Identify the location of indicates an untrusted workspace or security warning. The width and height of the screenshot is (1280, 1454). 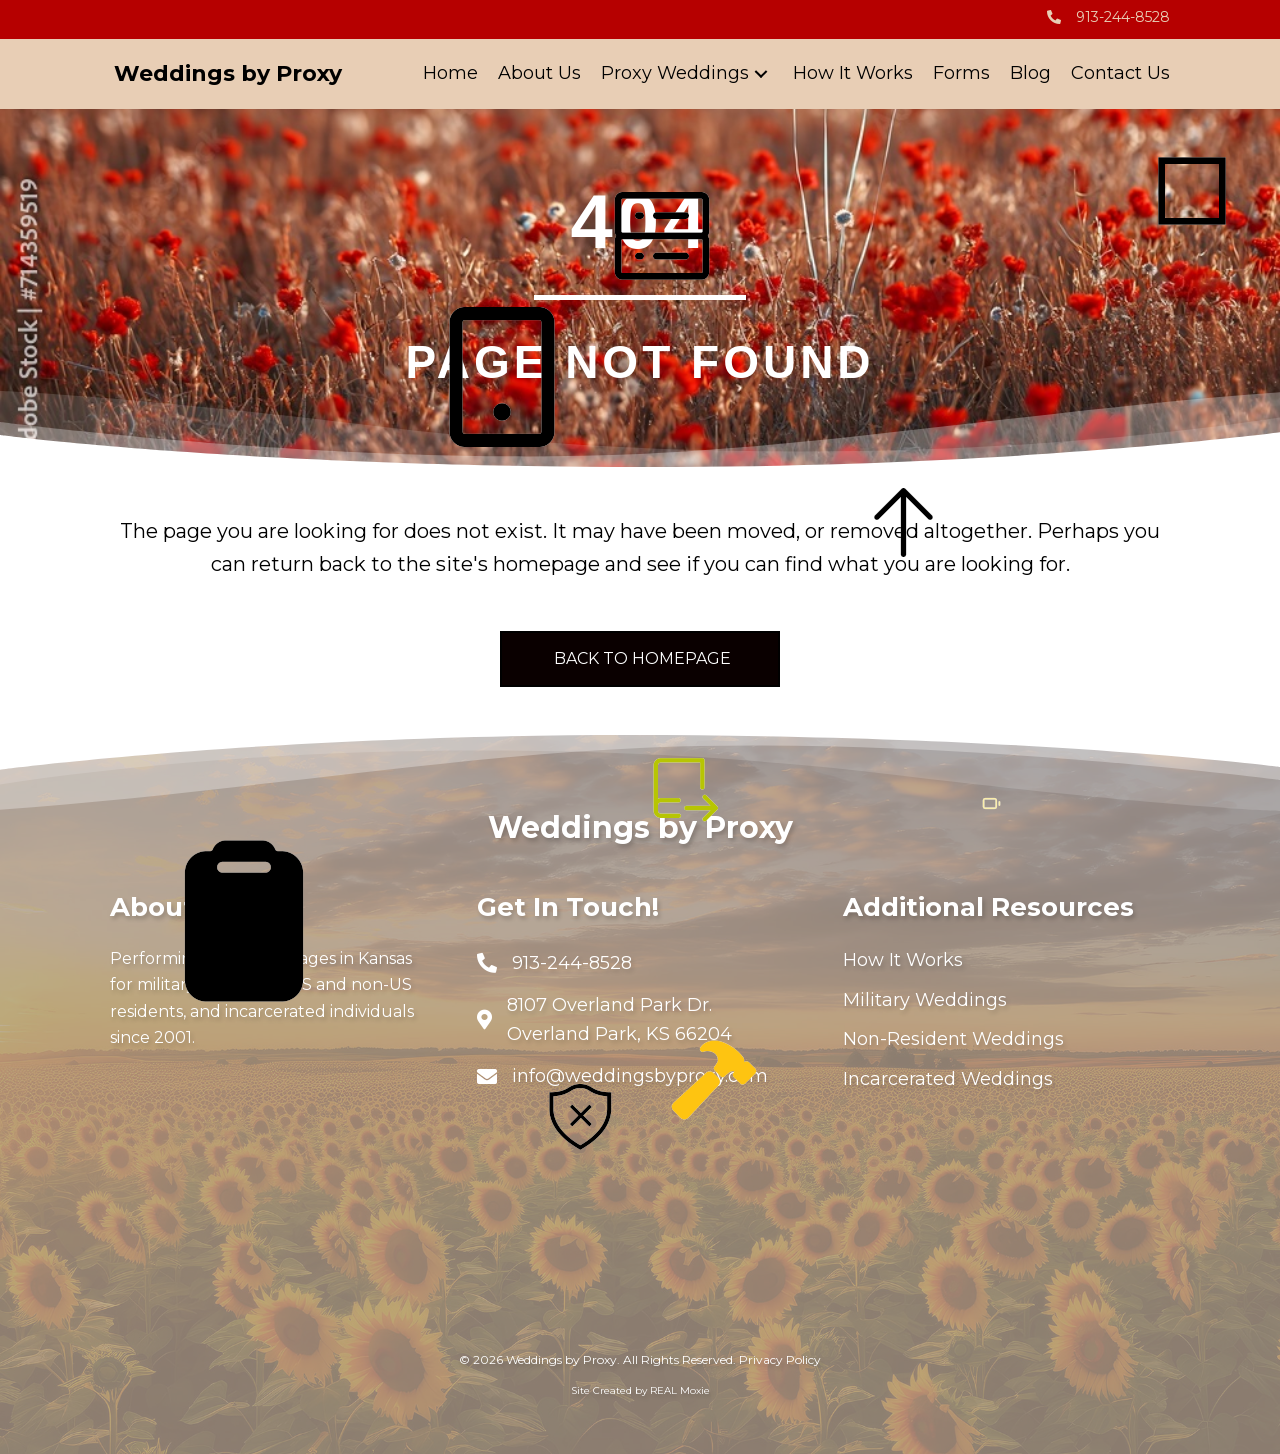
(580, 1117).